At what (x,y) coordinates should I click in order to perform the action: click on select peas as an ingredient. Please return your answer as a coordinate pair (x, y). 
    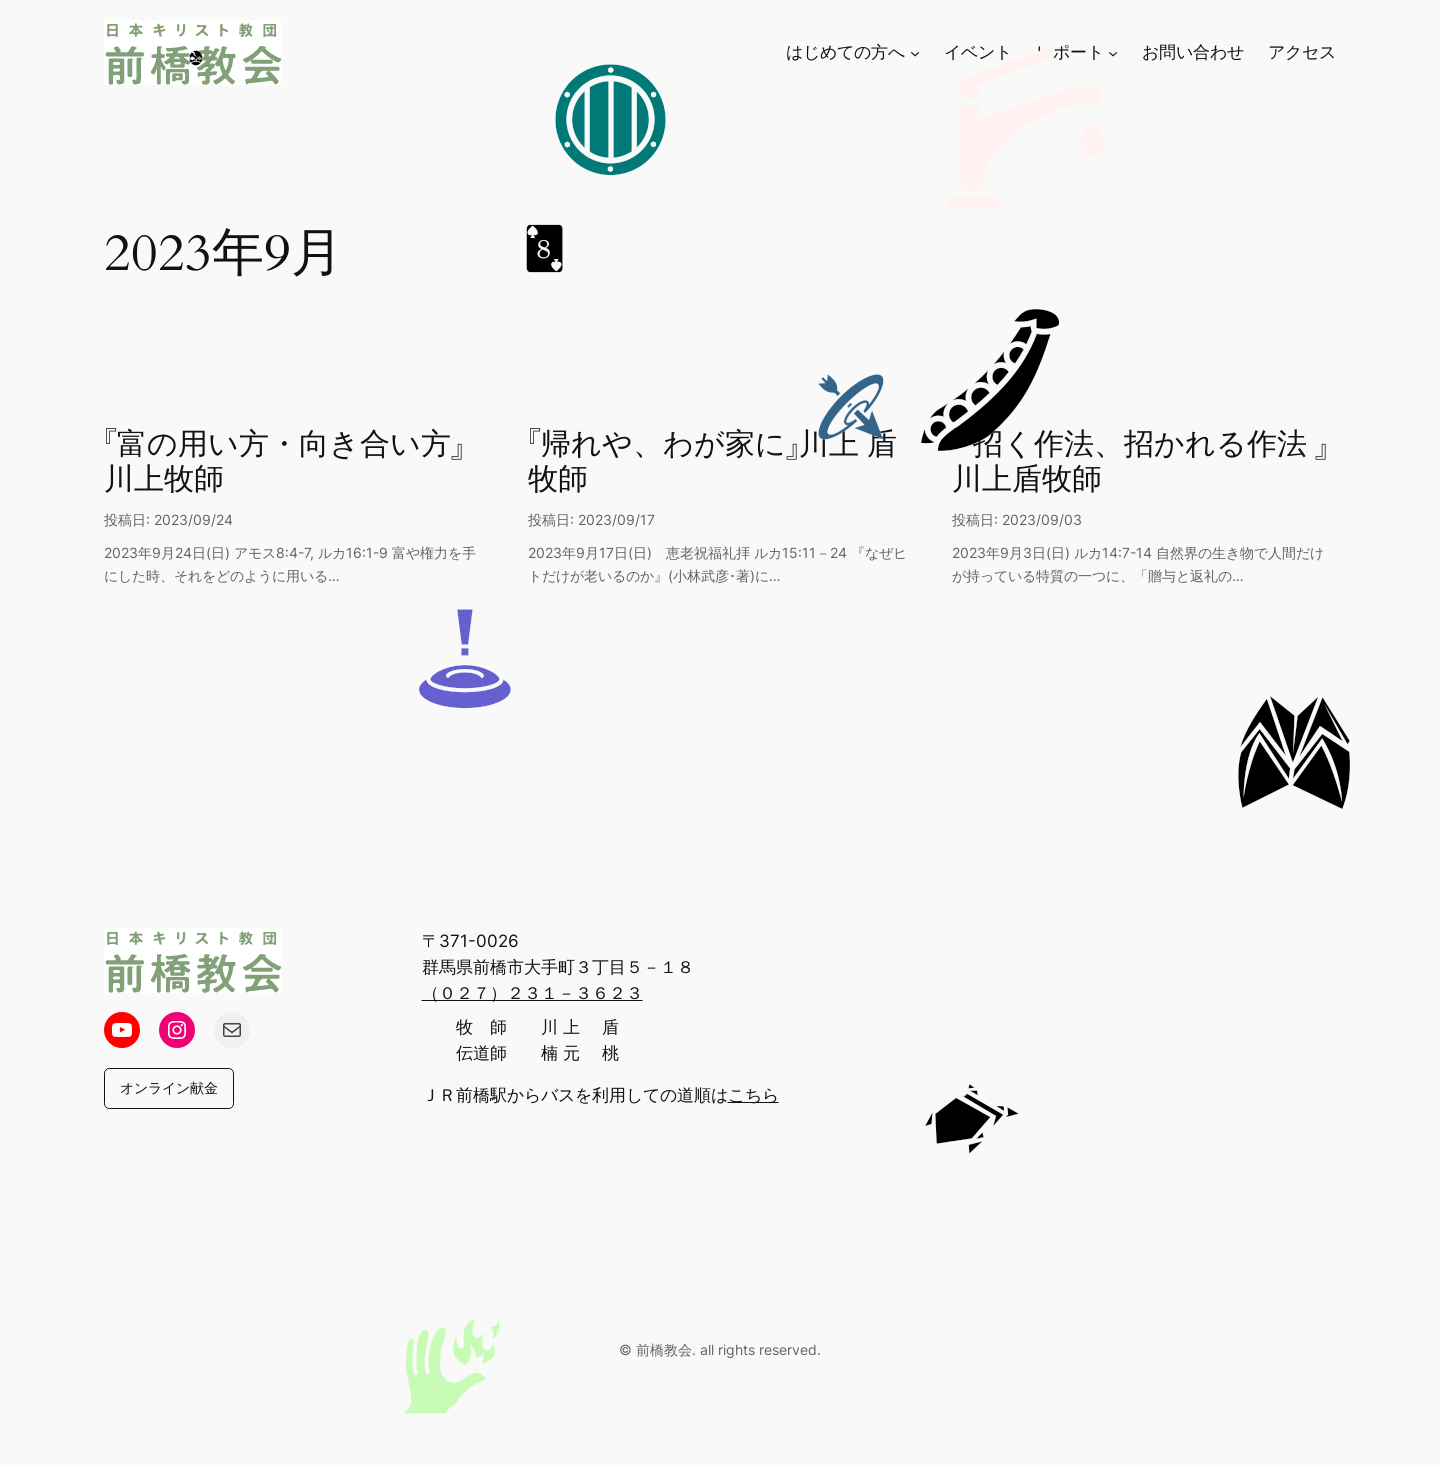
    Looking at the image, I should click on (990, 380).